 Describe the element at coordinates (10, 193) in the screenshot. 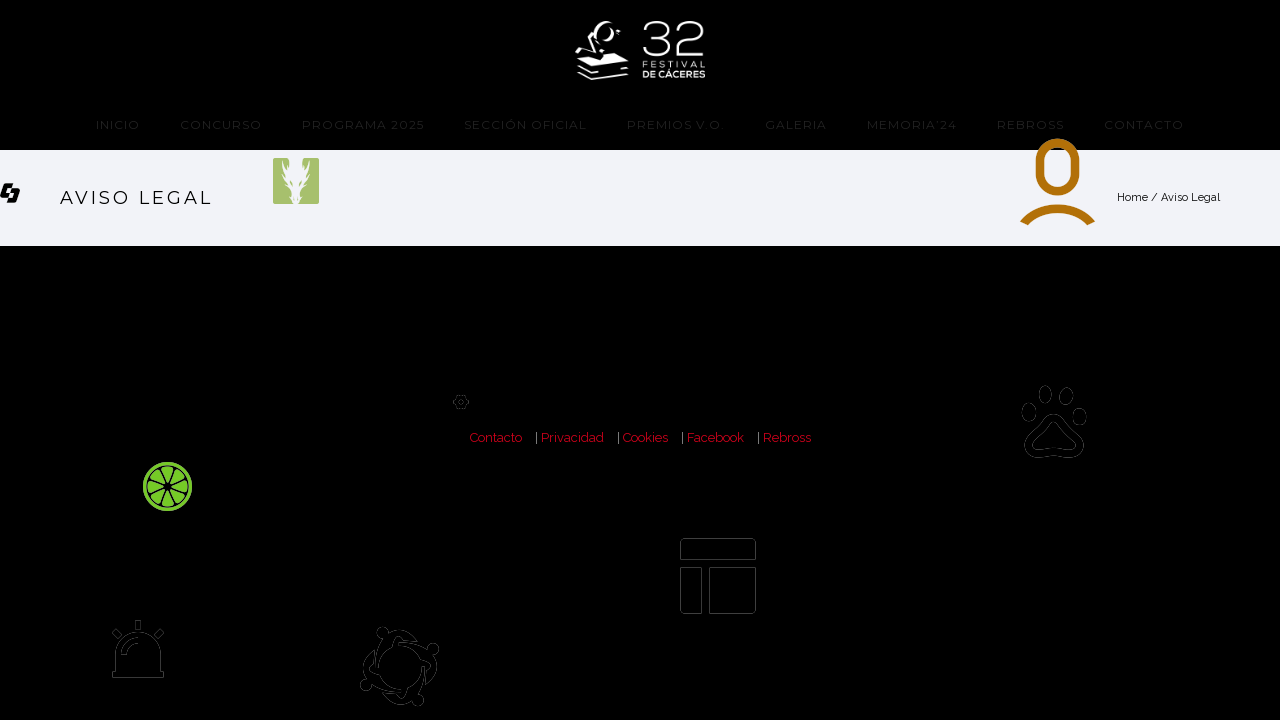

I see `sauce labs logo - a cloud-based testing platform` at that location.